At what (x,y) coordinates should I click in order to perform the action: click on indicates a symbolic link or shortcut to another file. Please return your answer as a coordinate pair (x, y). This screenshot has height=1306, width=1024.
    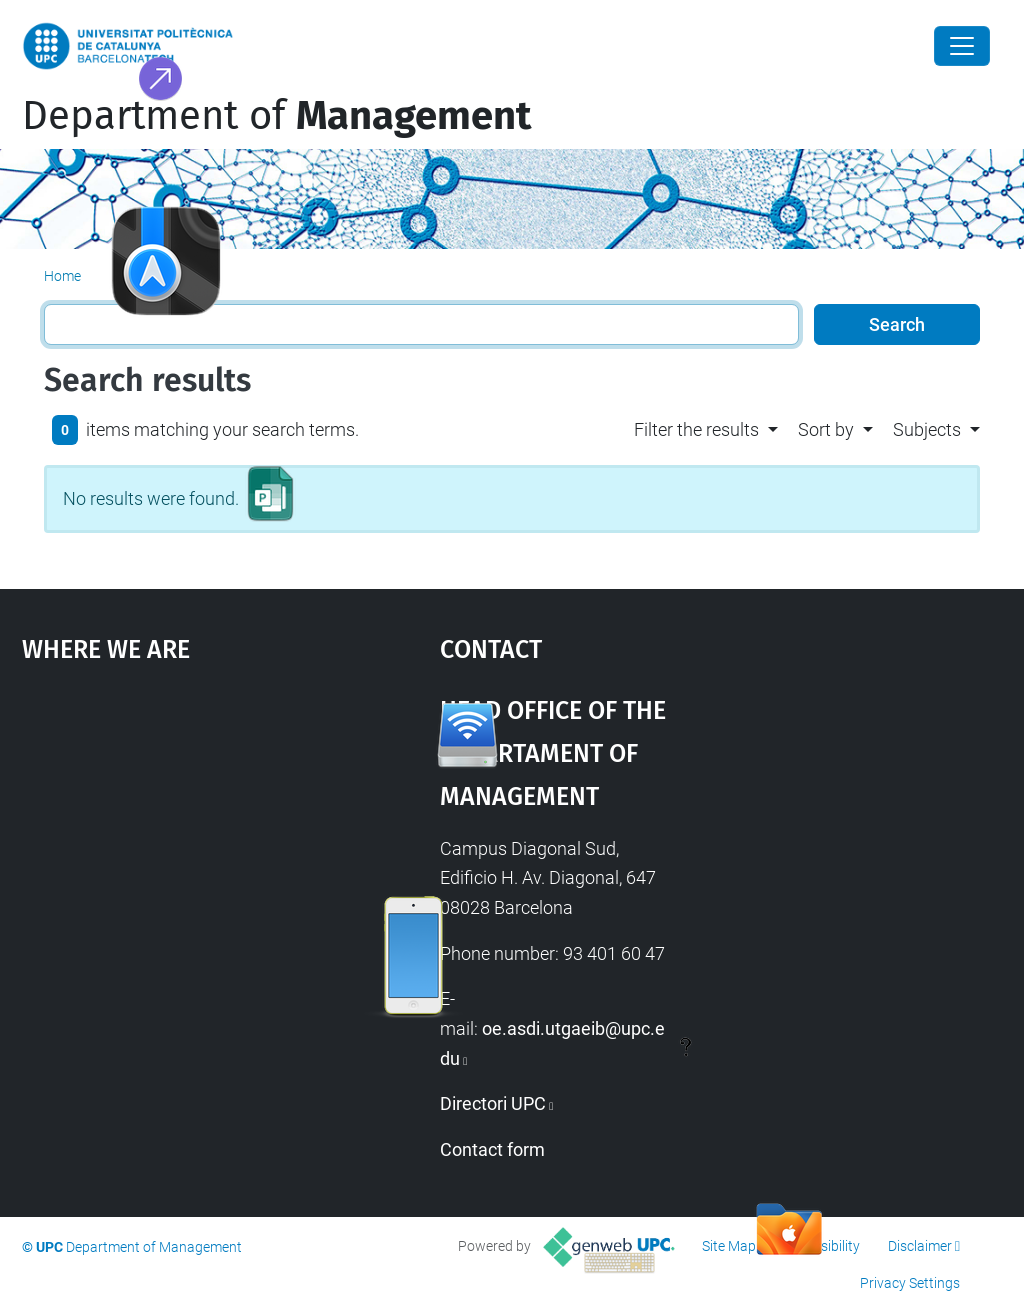
    Looking at the image, I should click on (160, 78).